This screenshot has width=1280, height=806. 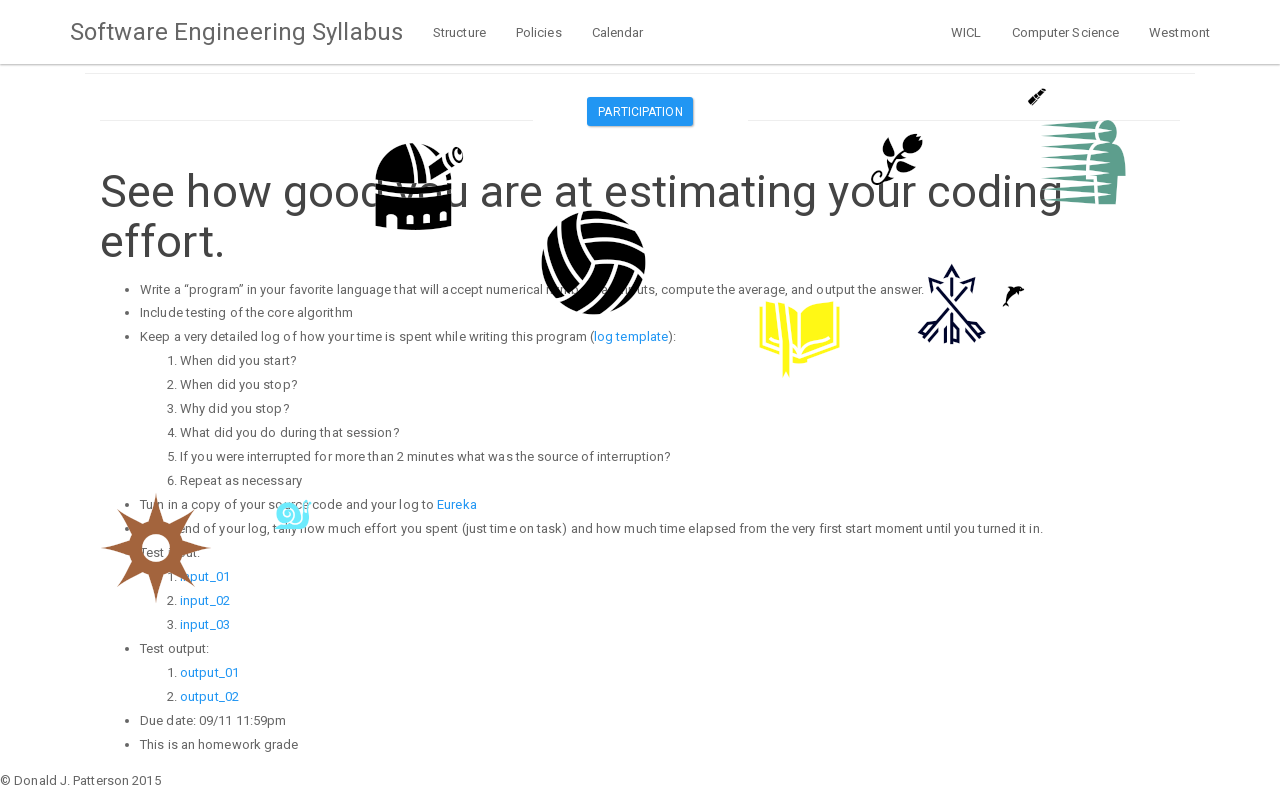 I want to click on indicates evasion or dodge ability activated, so click(x=1083, y=162).